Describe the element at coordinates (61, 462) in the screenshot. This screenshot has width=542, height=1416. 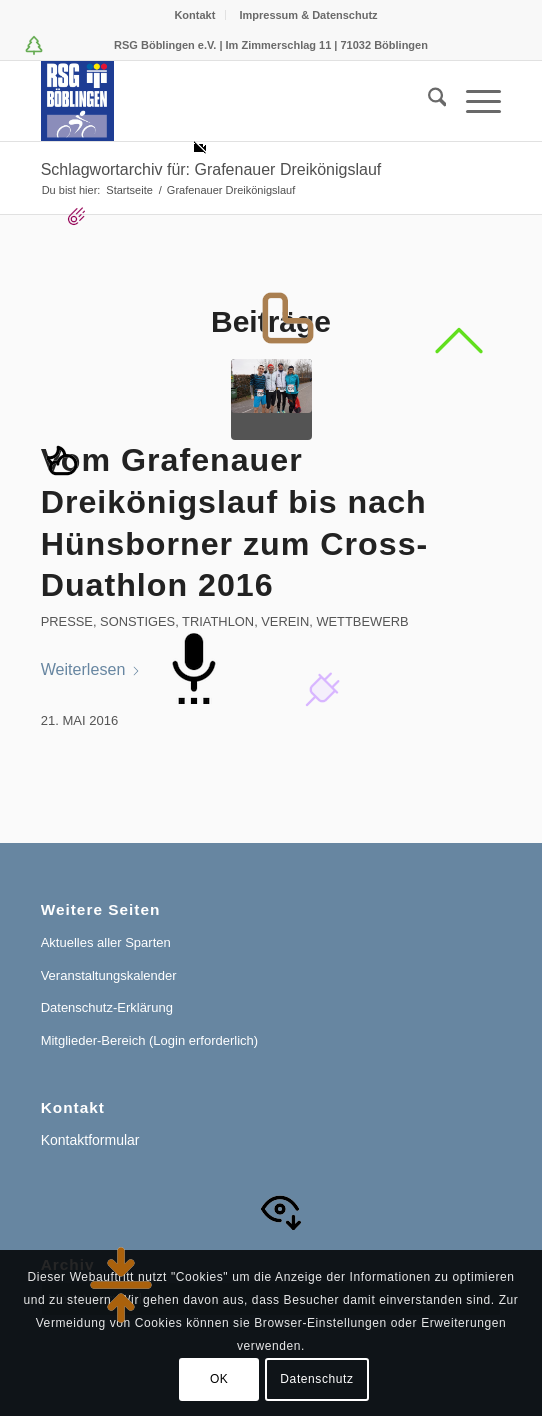
I see `indicates nighttime or evening weather conditions` at that location.